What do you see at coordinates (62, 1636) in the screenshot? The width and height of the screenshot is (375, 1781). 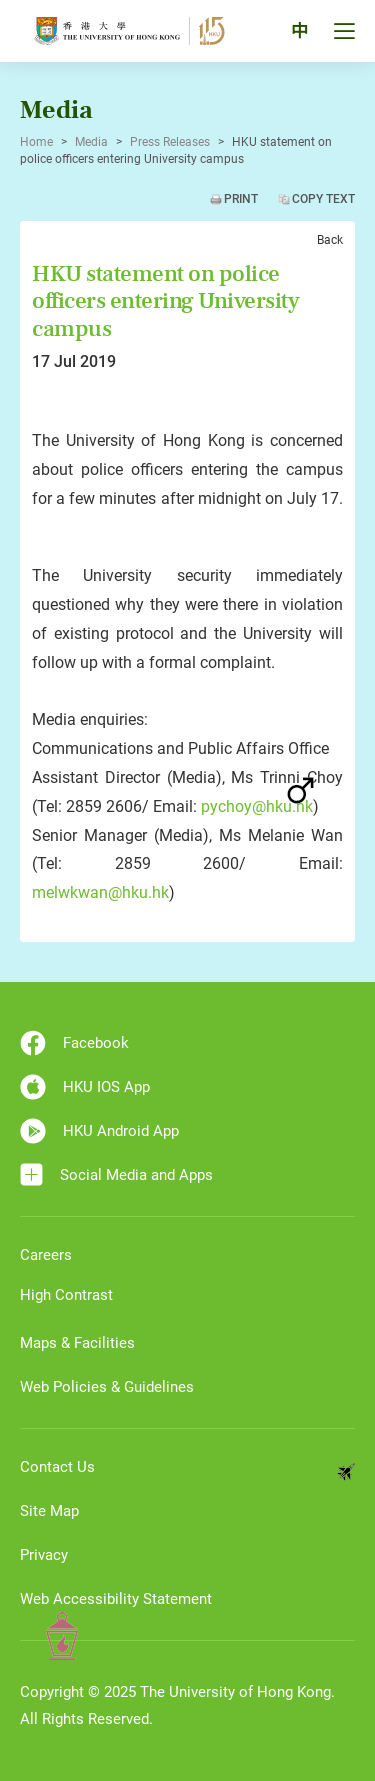 I see `toggle lantern or light source on/off` at bounding box center [62, 1636].